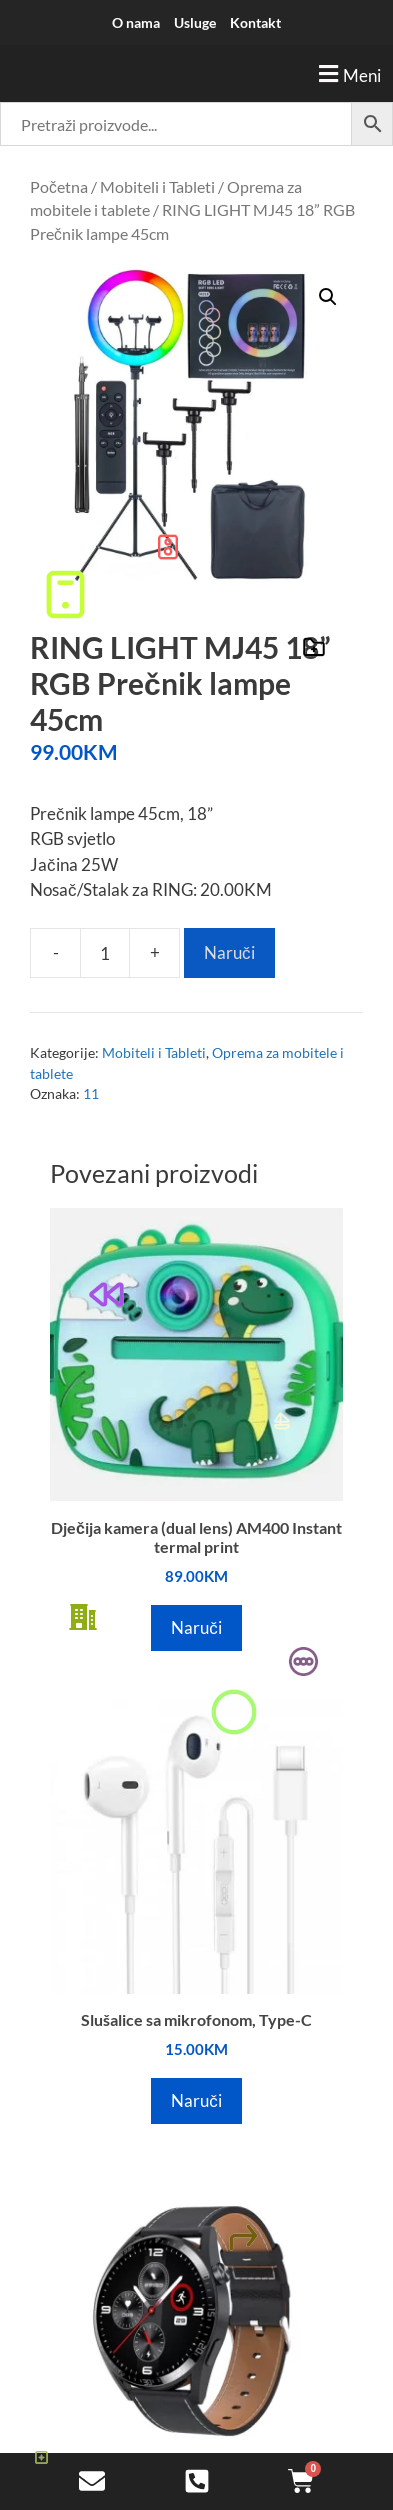 This screenshot has height=2510, width=393. I want to click on share content or forward to another user, so click(242, 2237).